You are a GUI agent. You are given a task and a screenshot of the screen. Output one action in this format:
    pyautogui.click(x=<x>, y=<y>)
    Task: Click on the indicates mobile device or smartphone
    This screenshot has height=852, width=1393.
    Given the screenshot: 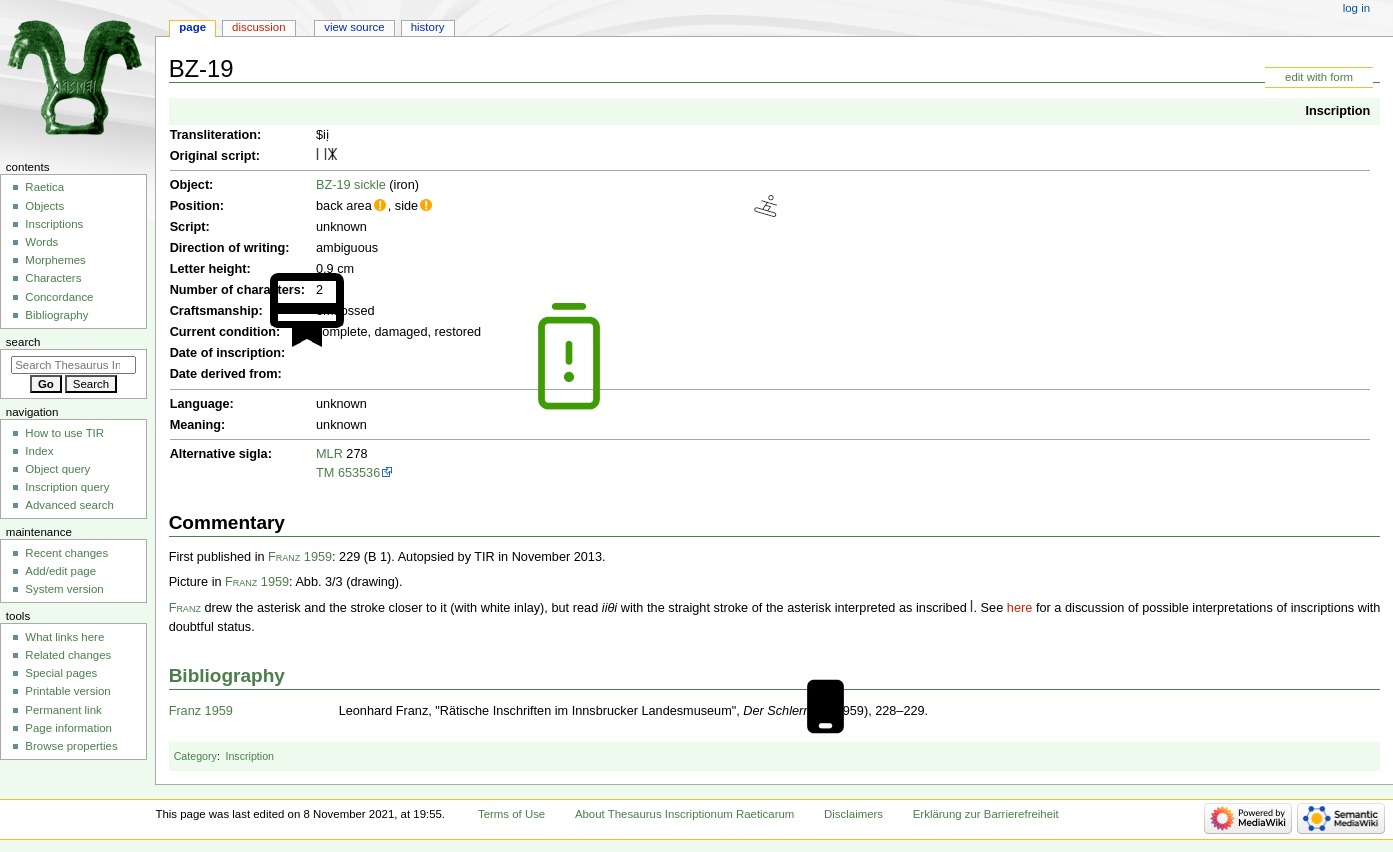 What is the action you would take?
    pyautogui.click(x=825, y=706)
    